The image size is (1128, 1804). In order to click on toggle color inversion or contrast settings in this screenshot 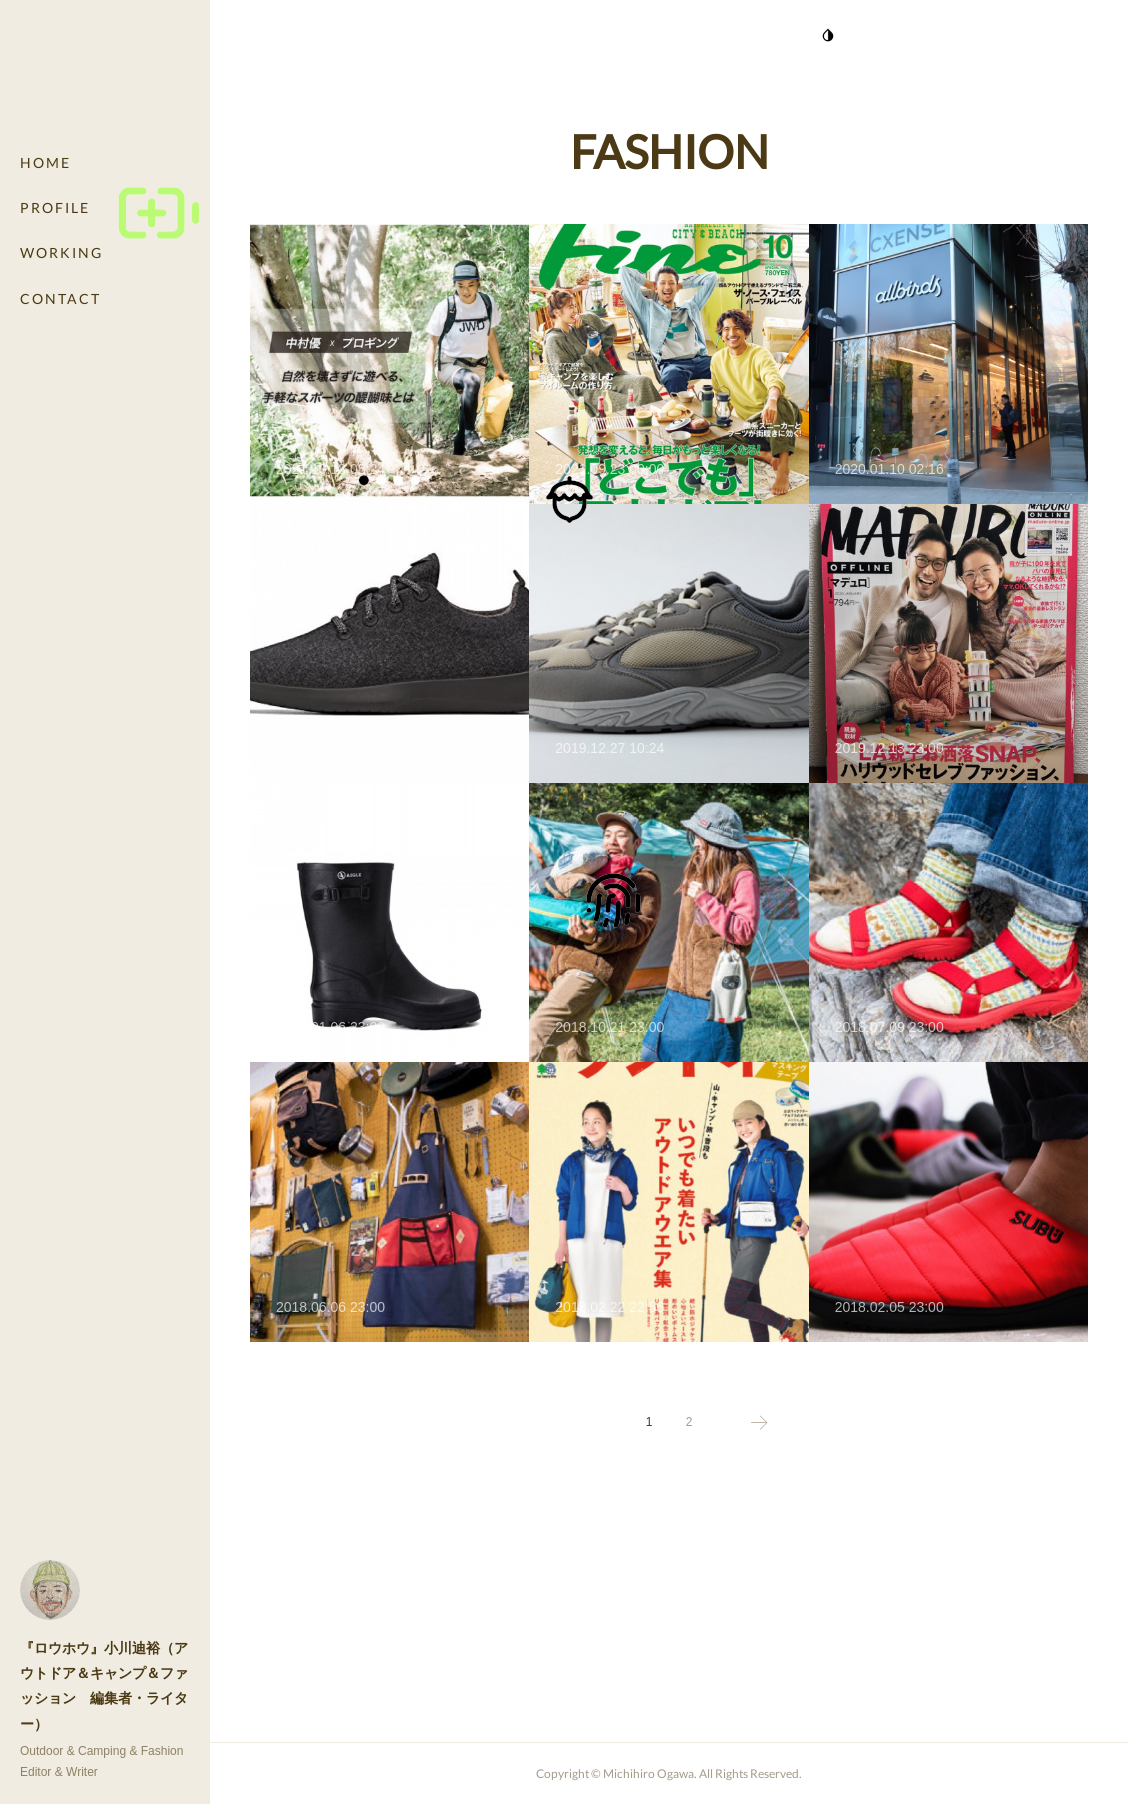, I will do `click(828, 35)`.